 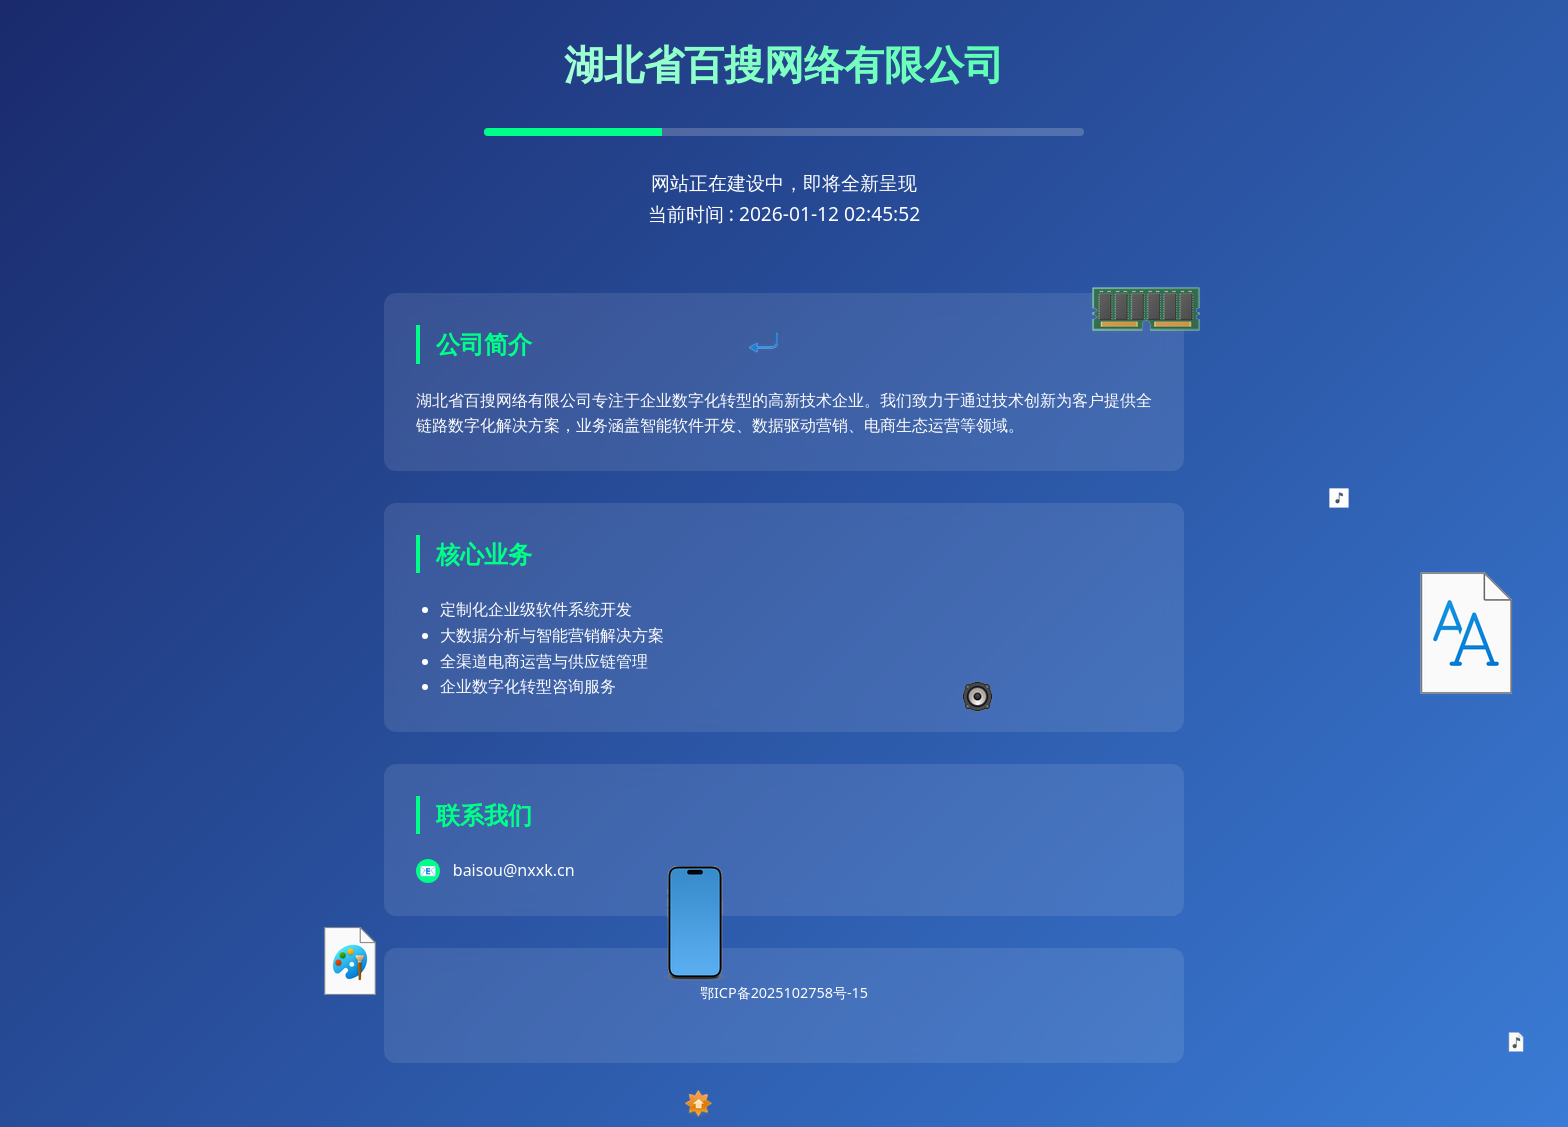 What do you see at coordinates (1516, 1042) in the screenshot?
I see `open an audio file` at bounding box center [1516, 1042].